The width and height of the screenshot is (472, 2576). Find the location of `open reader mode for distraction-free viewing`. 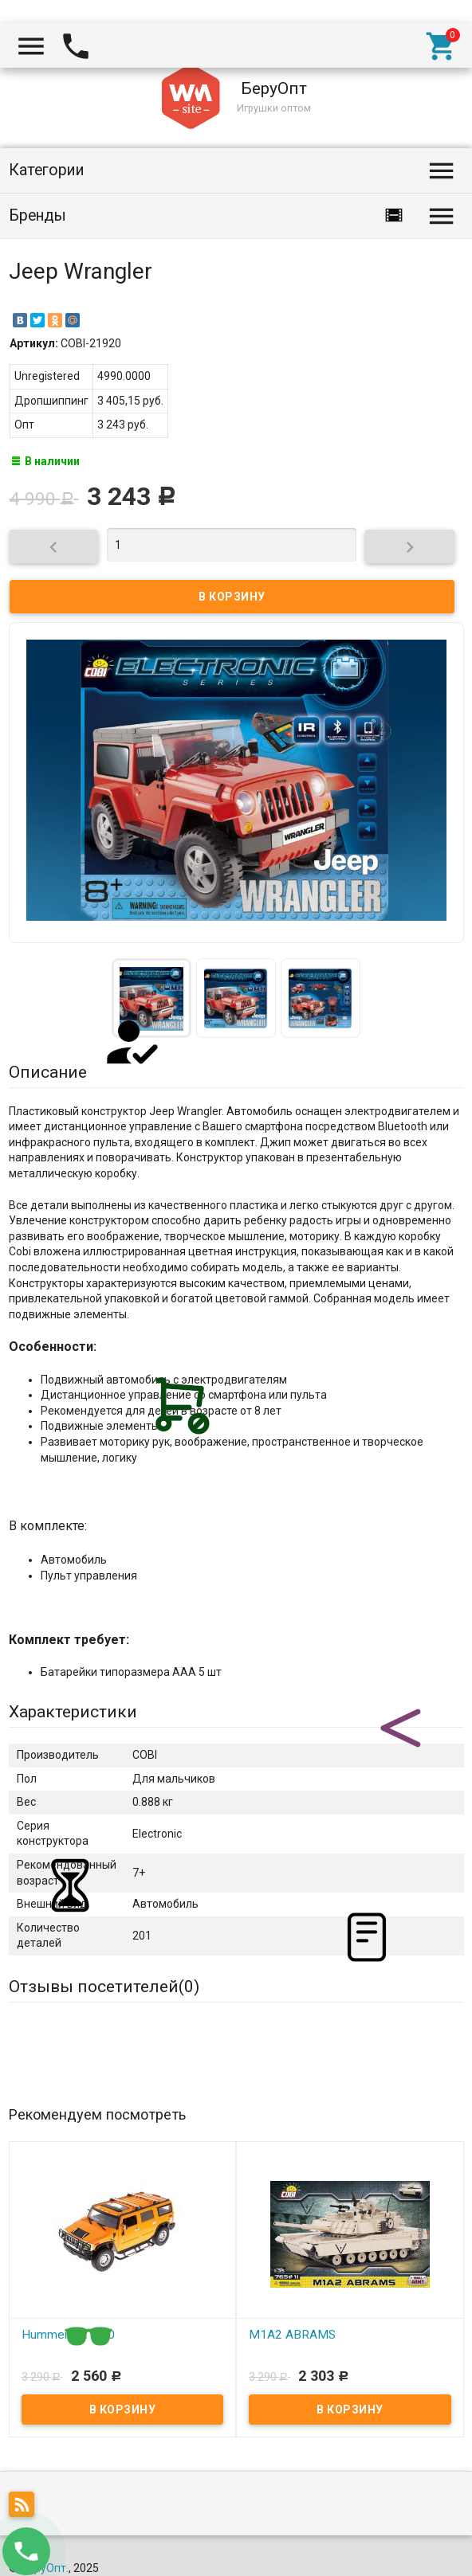

open reader mode for distraction-free viewing is located at coordinates (367, 1937).